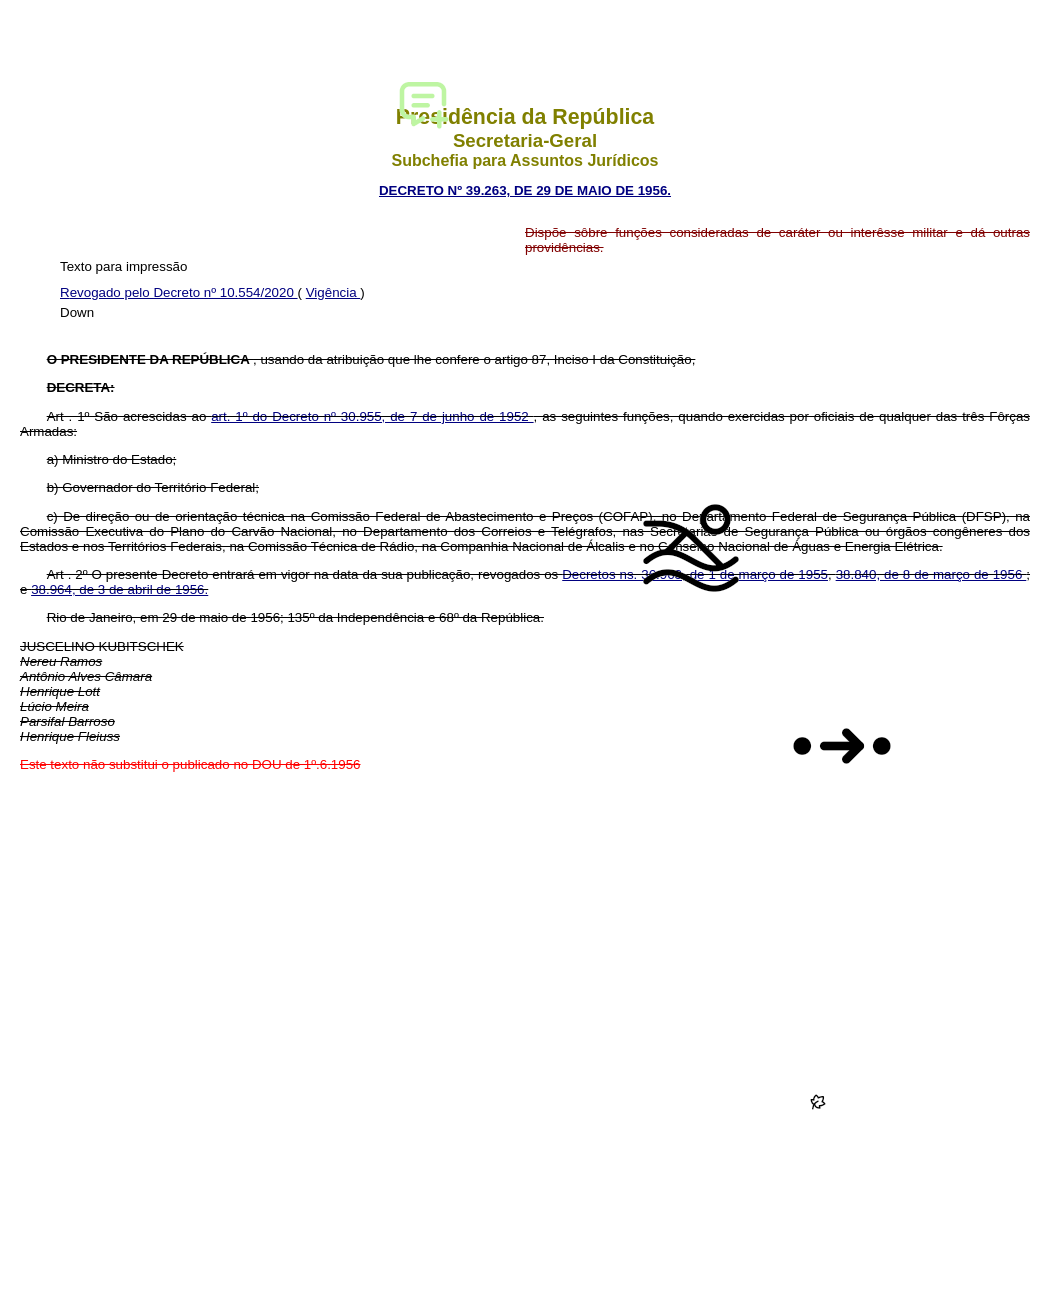 The height and width of the screenshot is (1305, 1050). Describe the element at coordinates (423, 103) in the screenshot. I see `compose a new message` at that location.